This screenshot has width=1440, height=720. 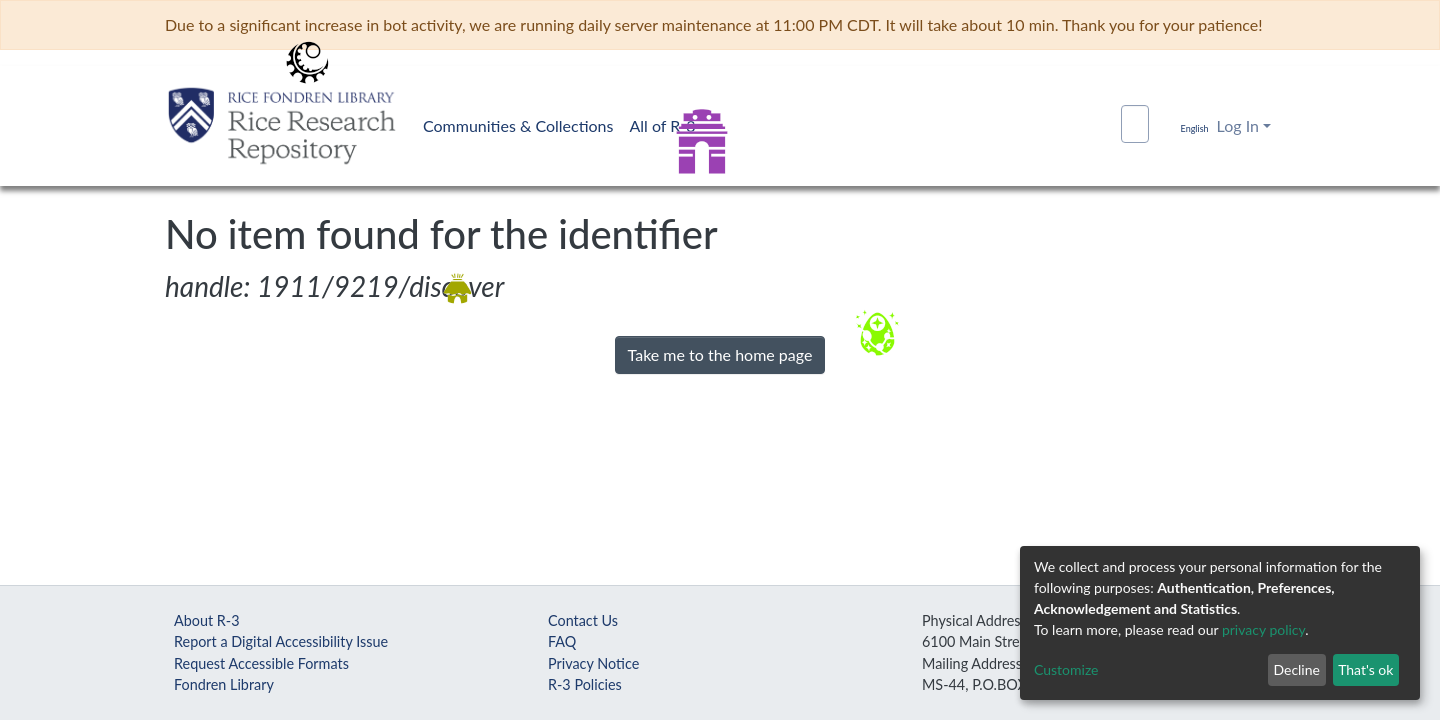 What do you see at coordinates (702, 139) in the screenshot?
I see `view India Gate landmark information` at bounding box center [702, 139].